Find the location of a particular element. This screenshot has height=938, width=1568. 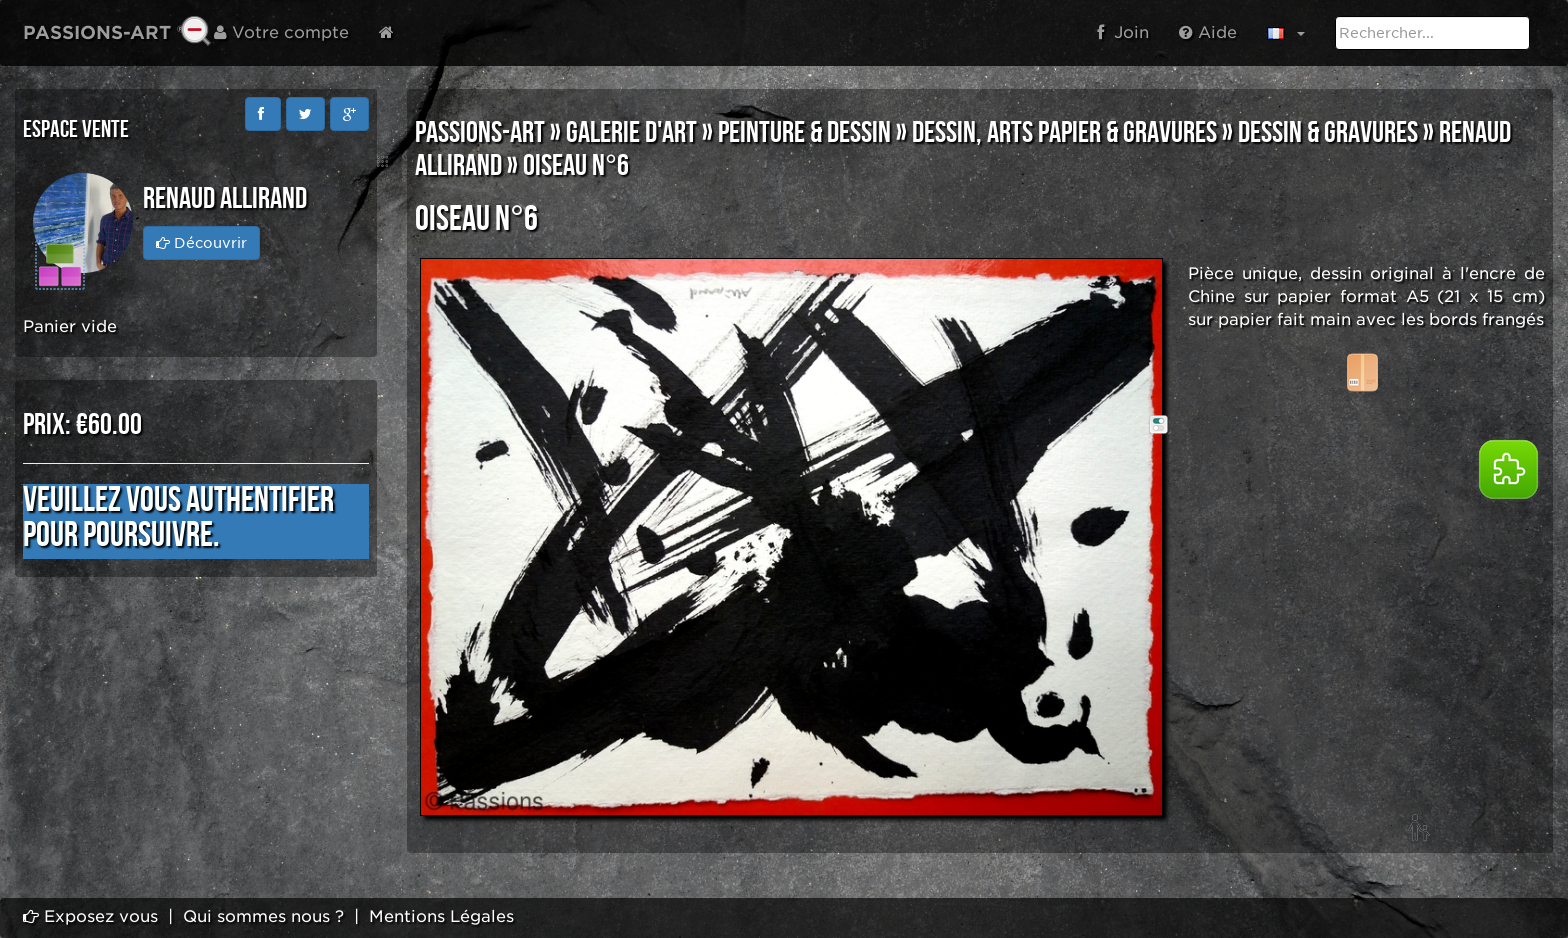

a software package or archive file is located at coordinates (1362, 372).